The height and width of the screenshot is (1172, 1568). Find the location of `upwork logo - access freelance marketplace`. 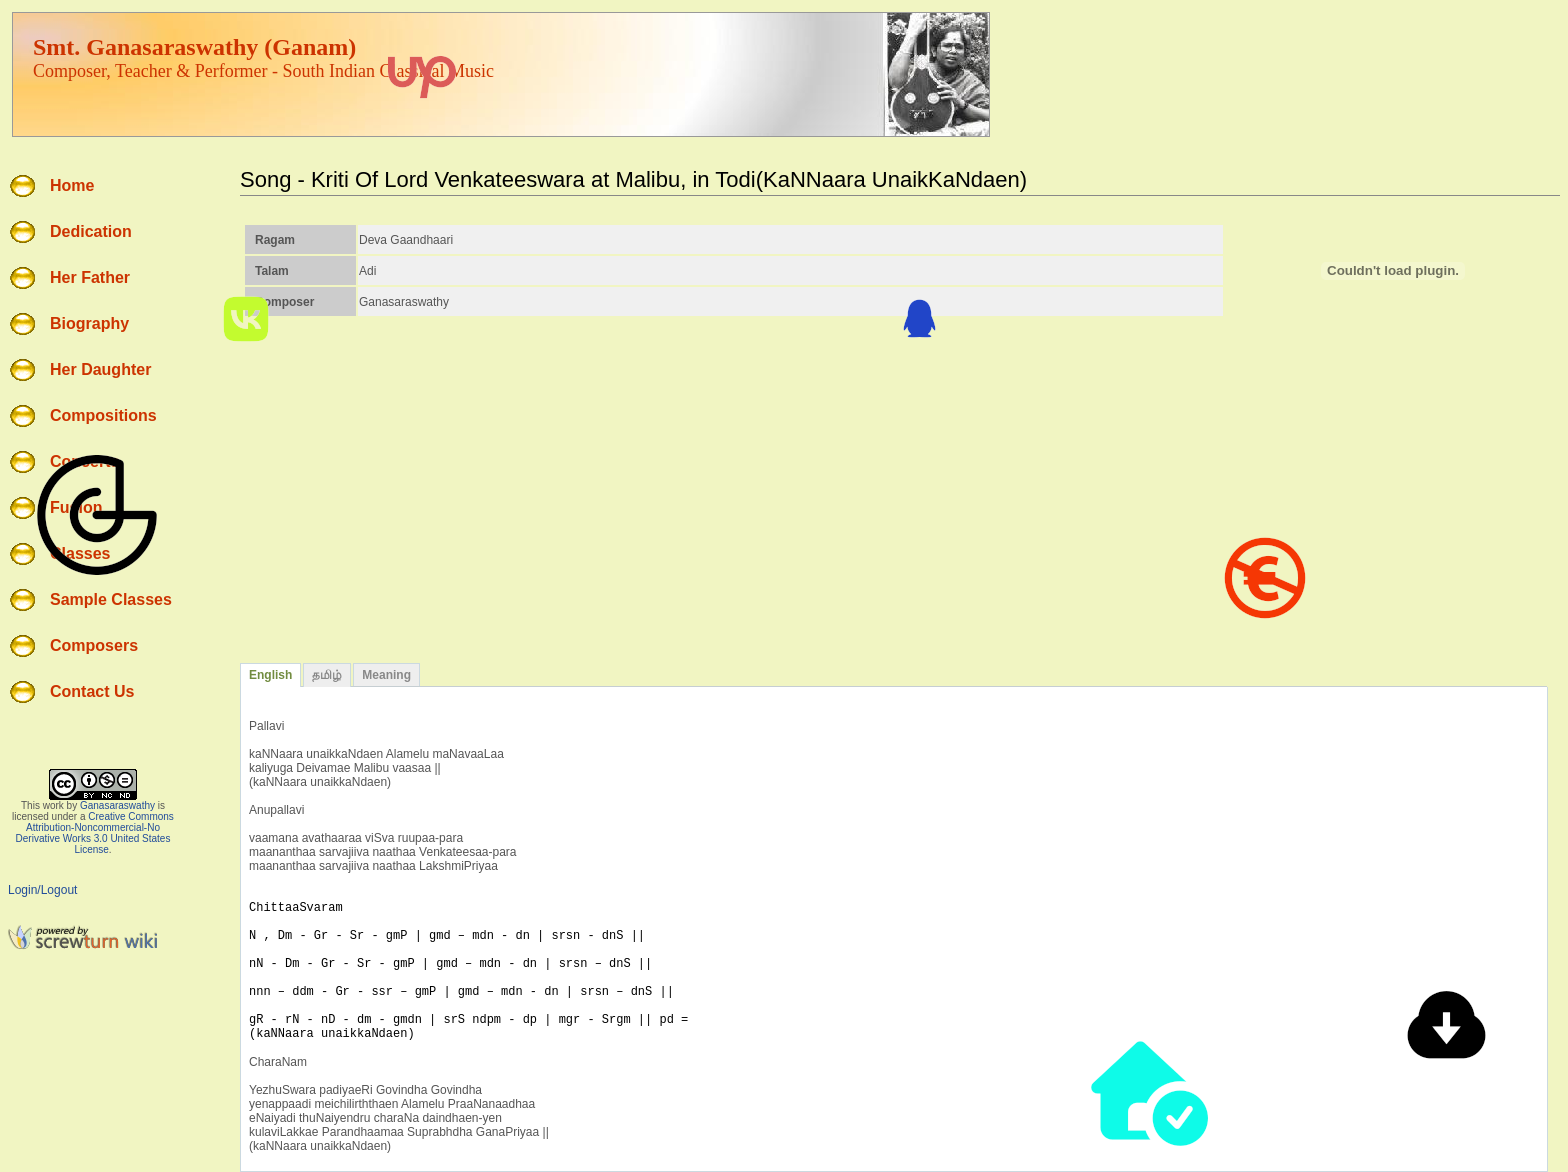

upwork logo - access freelance marketplace is located at coordinates (422, 77).